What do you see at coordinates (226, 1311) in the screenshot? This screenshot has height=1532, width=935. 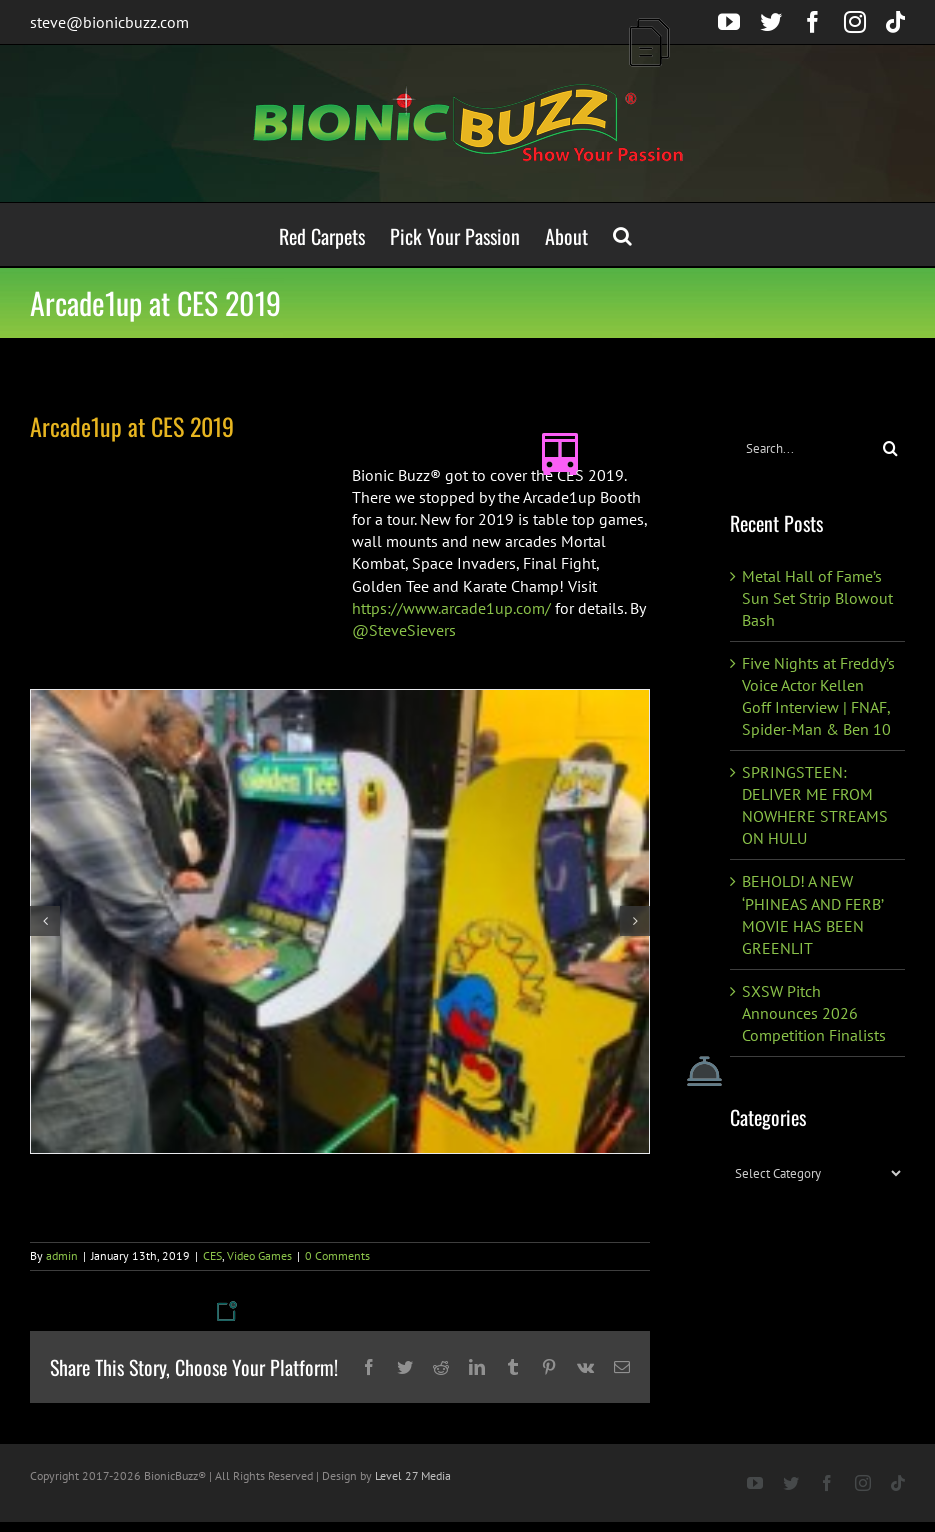 I see `indicates new notifications or alerts` at bounding box center [226, 1311].